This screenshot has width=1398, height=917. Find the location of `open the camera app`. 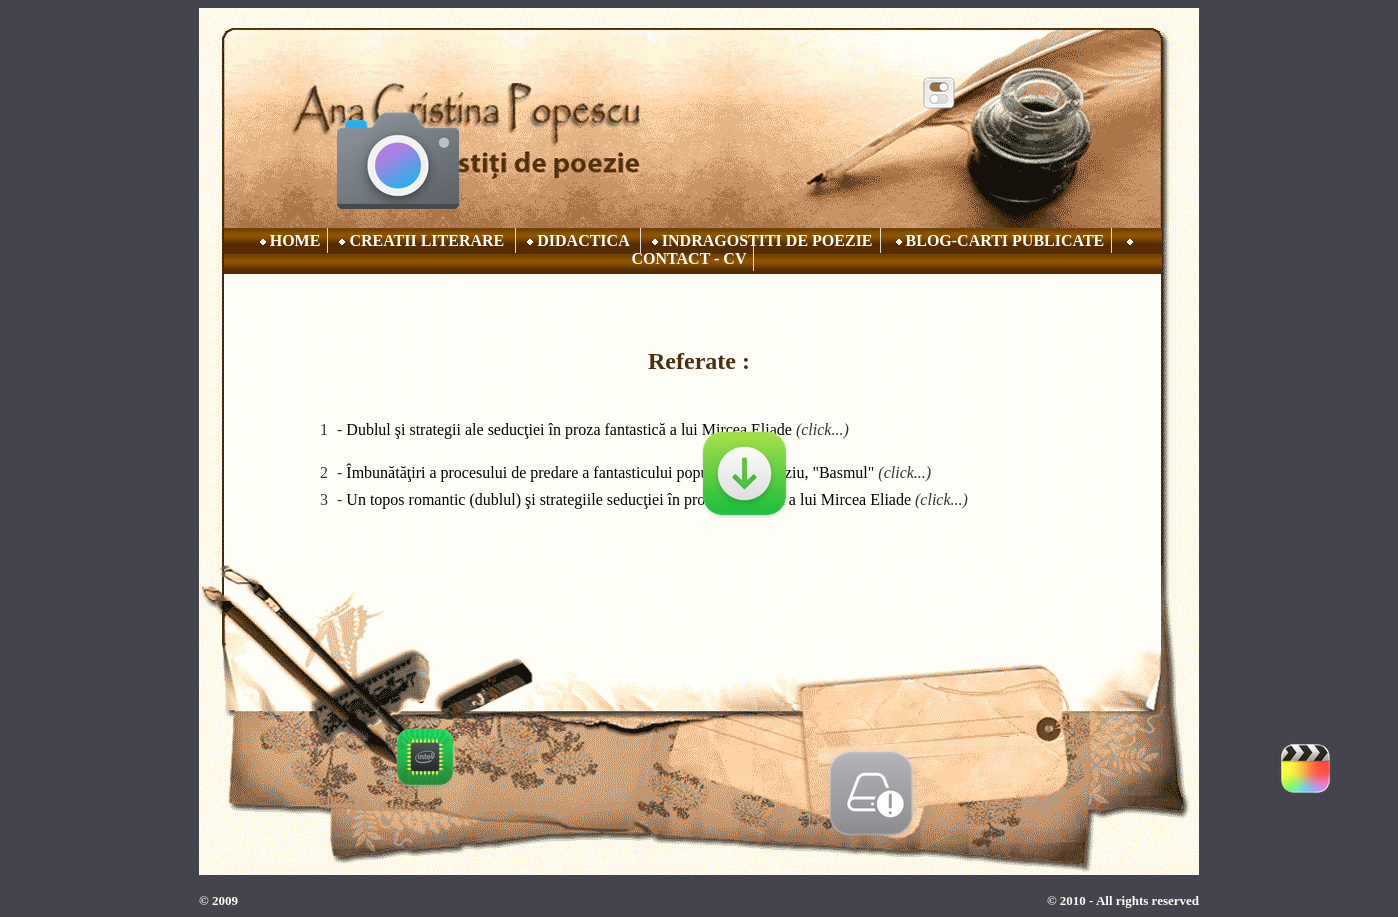

open the camera app is located at coordinates (398, 161).